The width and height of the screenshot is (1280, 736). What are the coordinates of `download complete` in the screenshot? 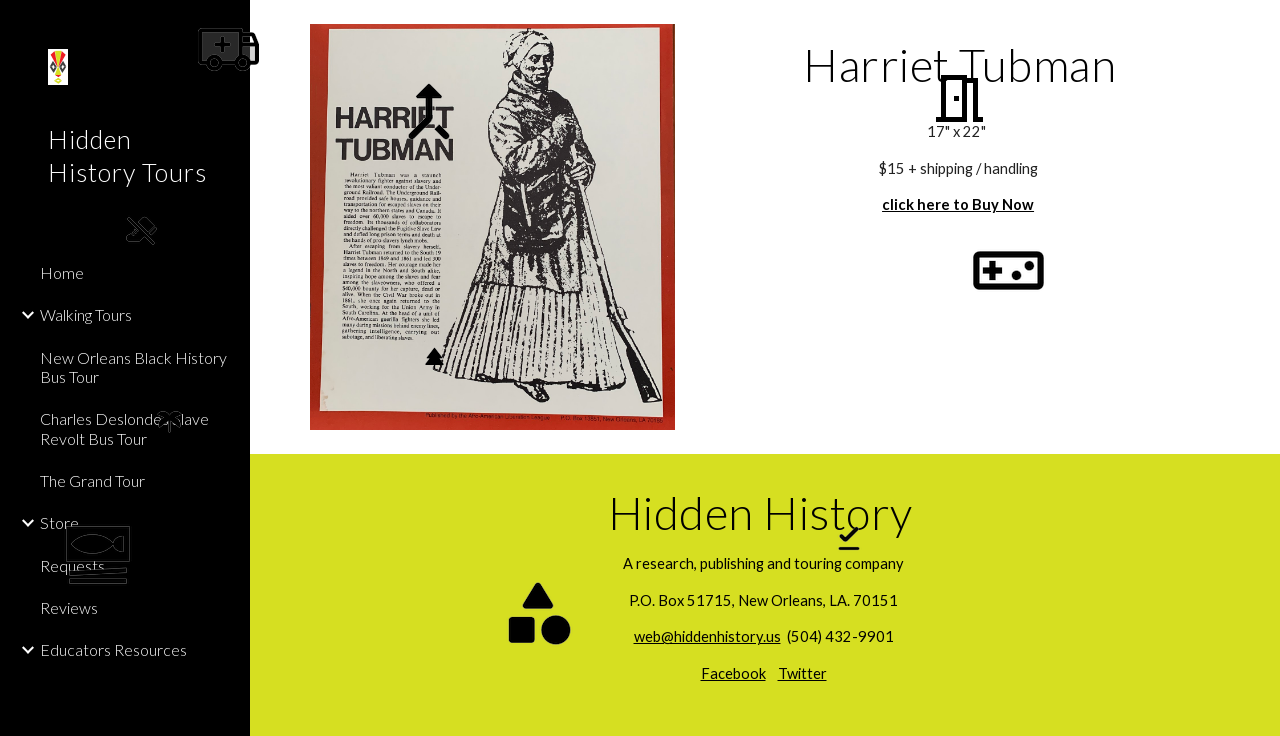 It's located at (849, 538).